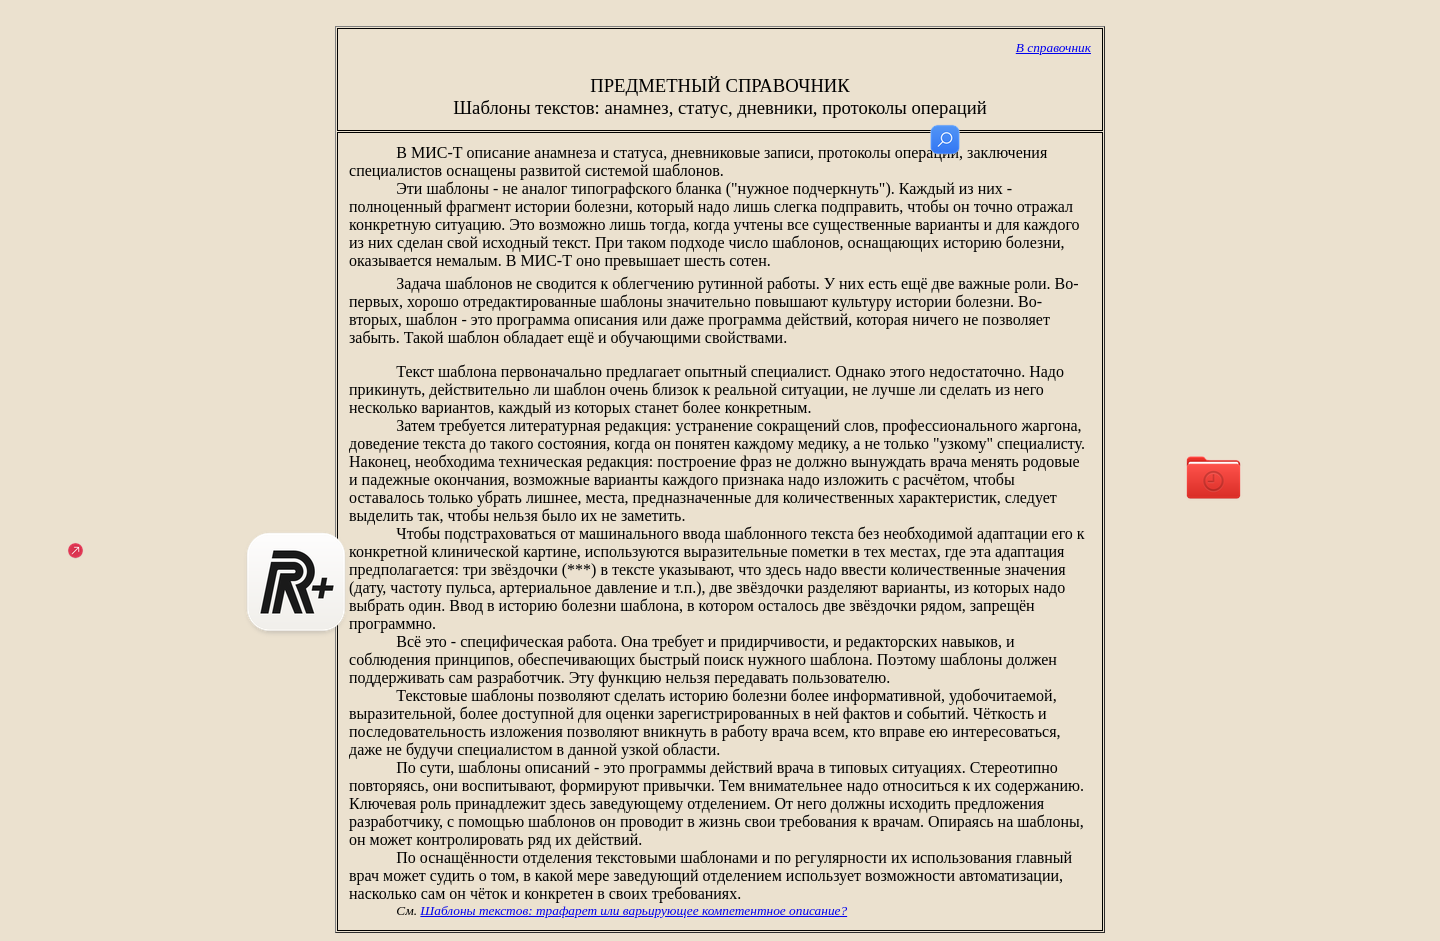  I want to click on indicates a symbolic link or shortcut to another file, so click(75, 550).